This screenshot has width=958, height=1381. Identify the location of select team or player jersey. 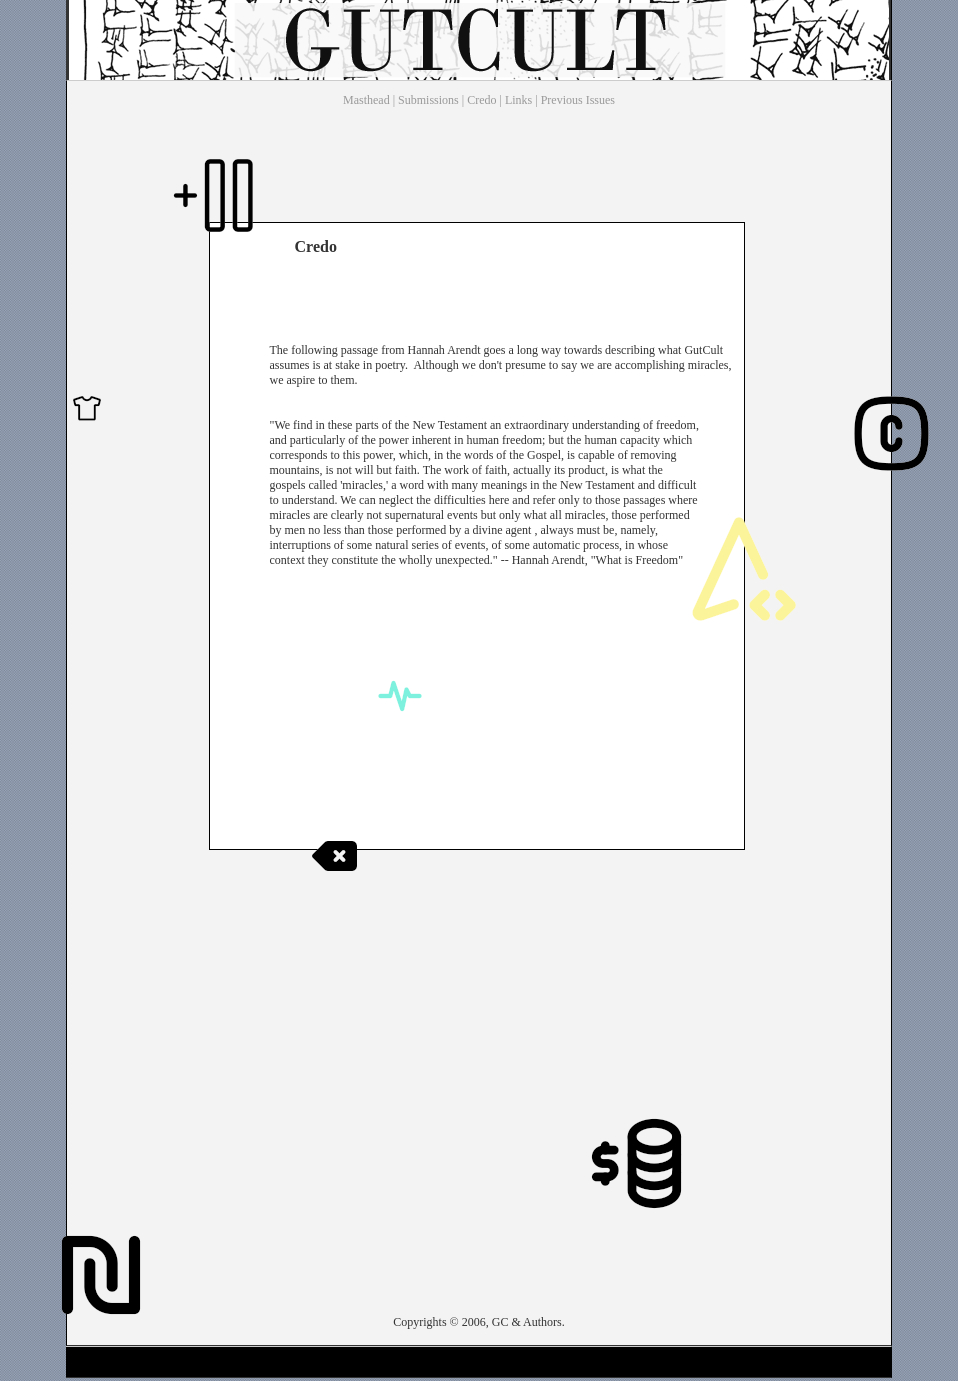
(87, 408).